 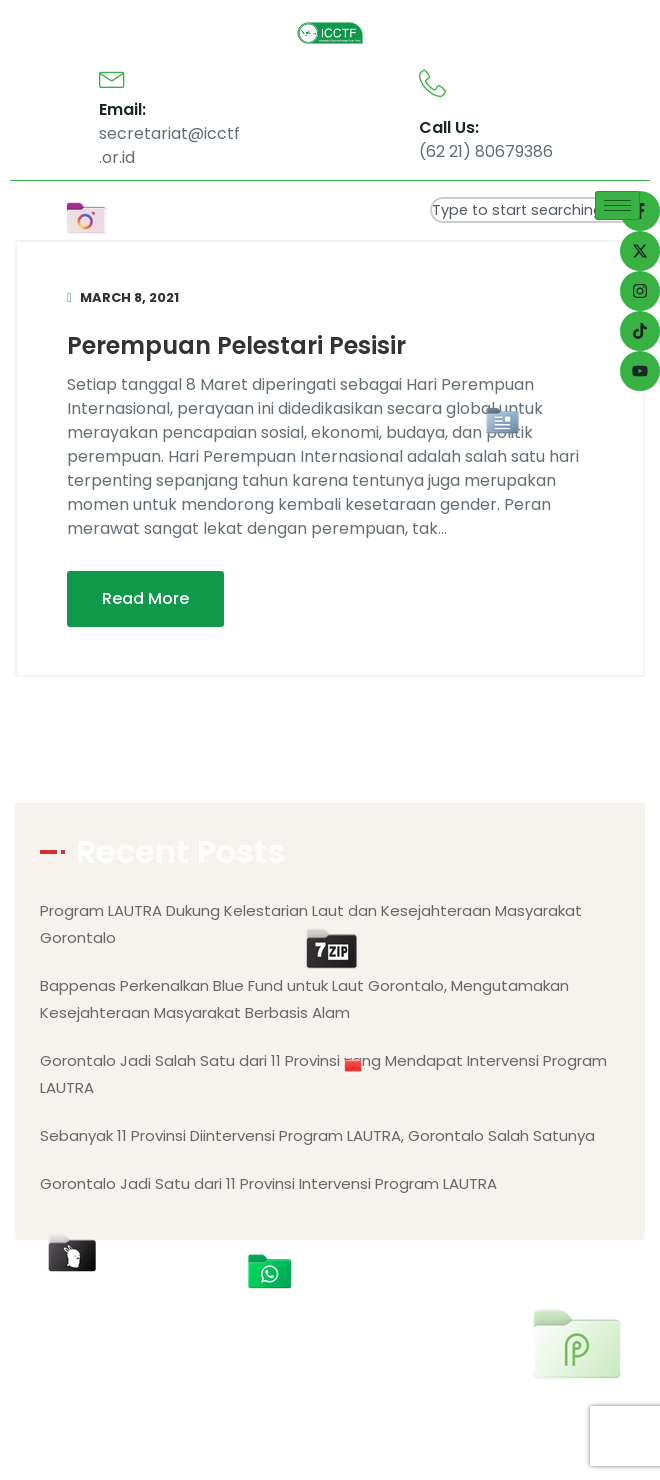 I want to click on open your documents folder, so click(x=502, y=421).